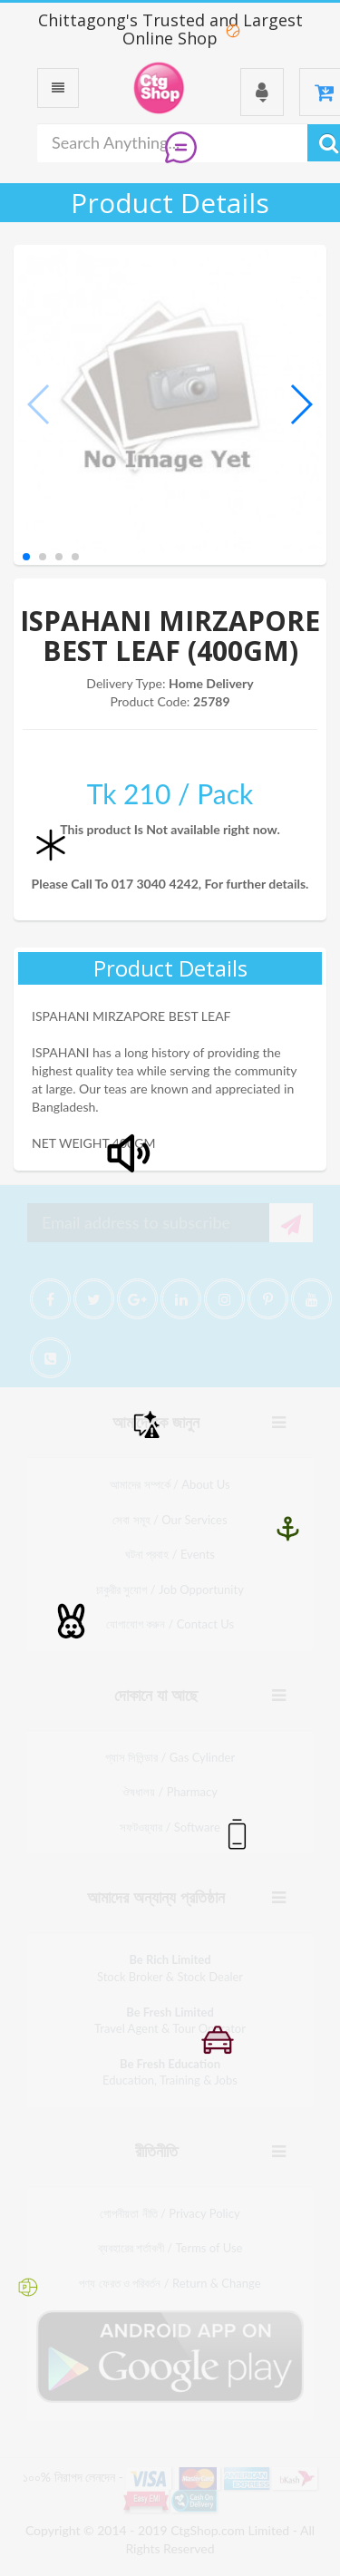 This screenshot has width=340, height=2576. I want to click on request a taxi or ride service, so click(218, 2042).